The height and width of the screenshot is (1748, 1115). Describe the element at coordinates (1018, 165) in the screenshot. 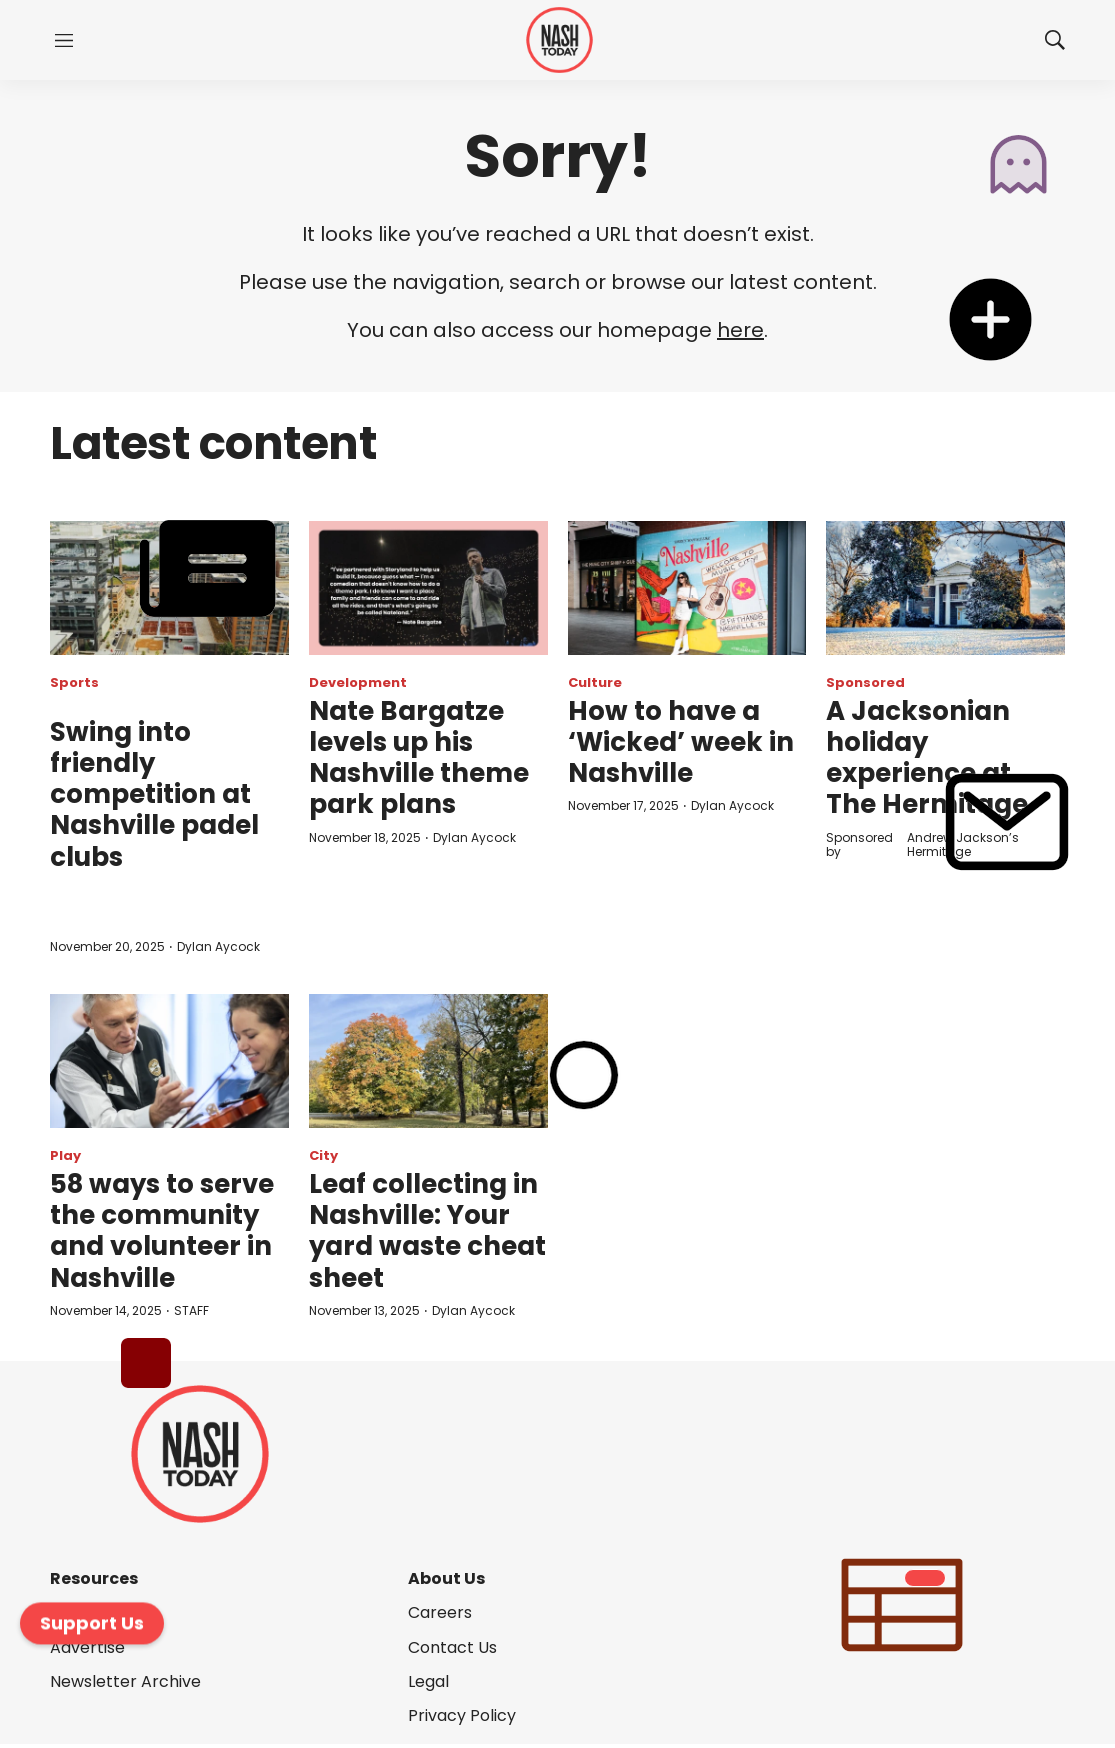

I see `toggle ghost mode or invisible status` at that location.